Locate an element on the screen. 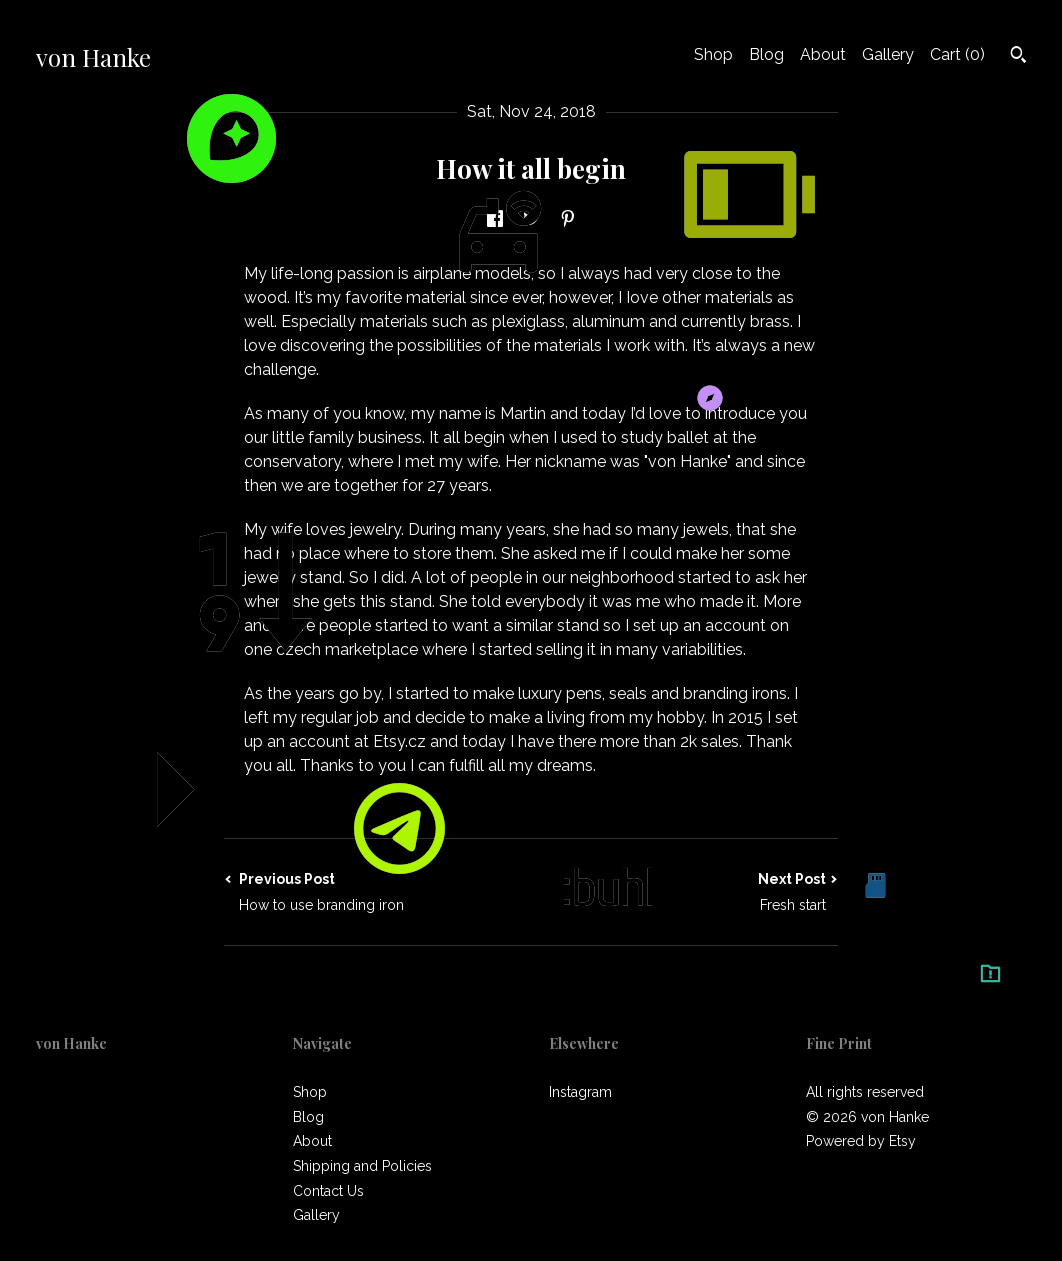  access external storage settings is located at coordinates (875, 885).